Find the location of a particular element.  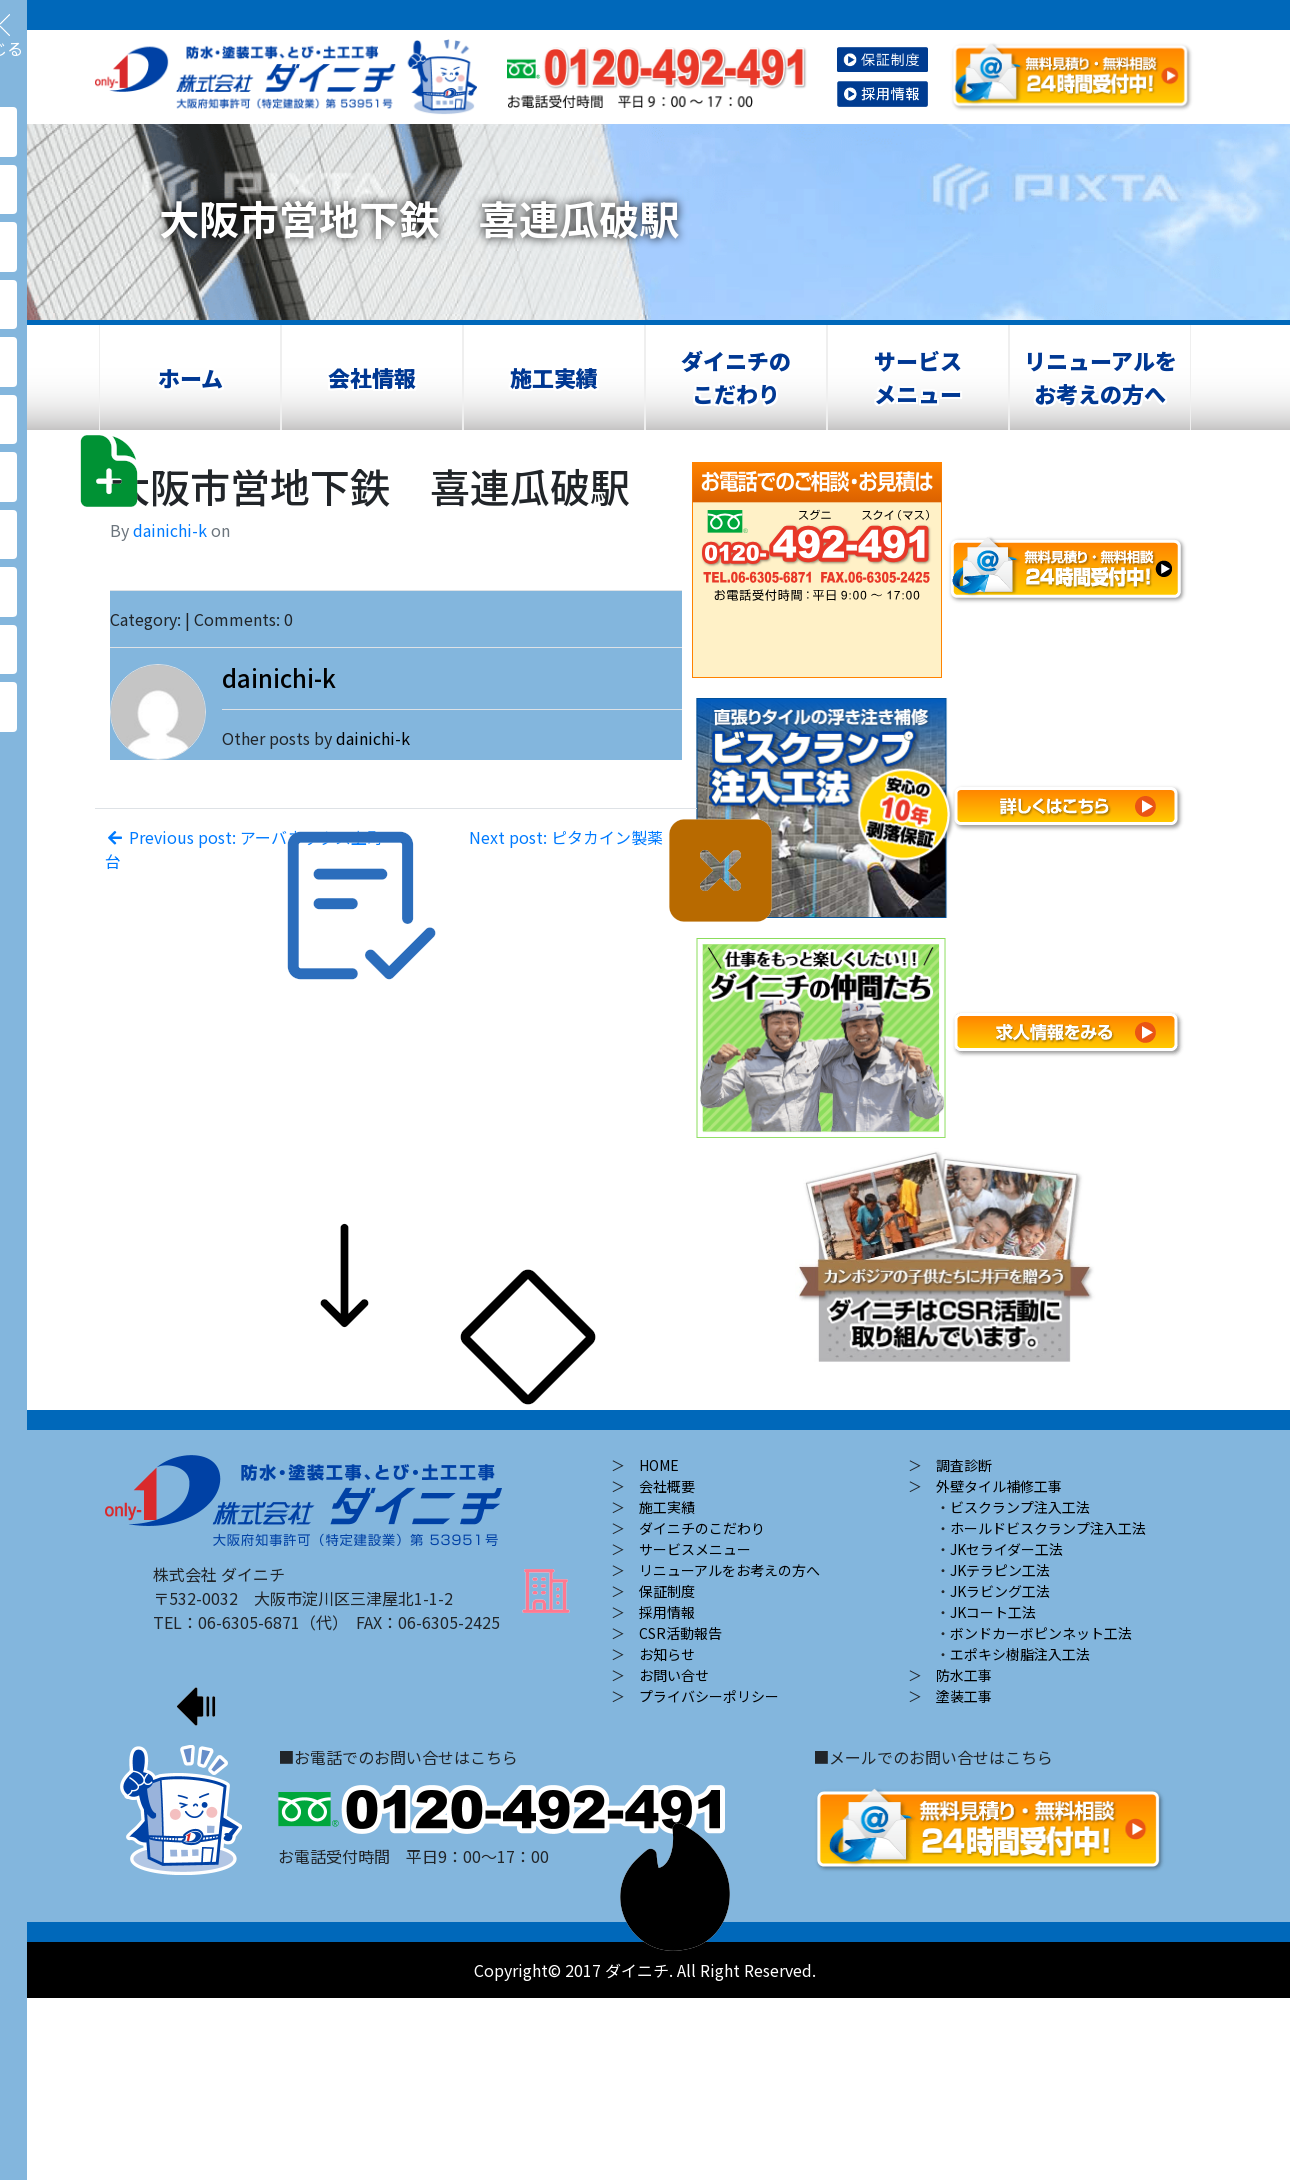

scroll down for more content is located at coordinates (344, 1275).